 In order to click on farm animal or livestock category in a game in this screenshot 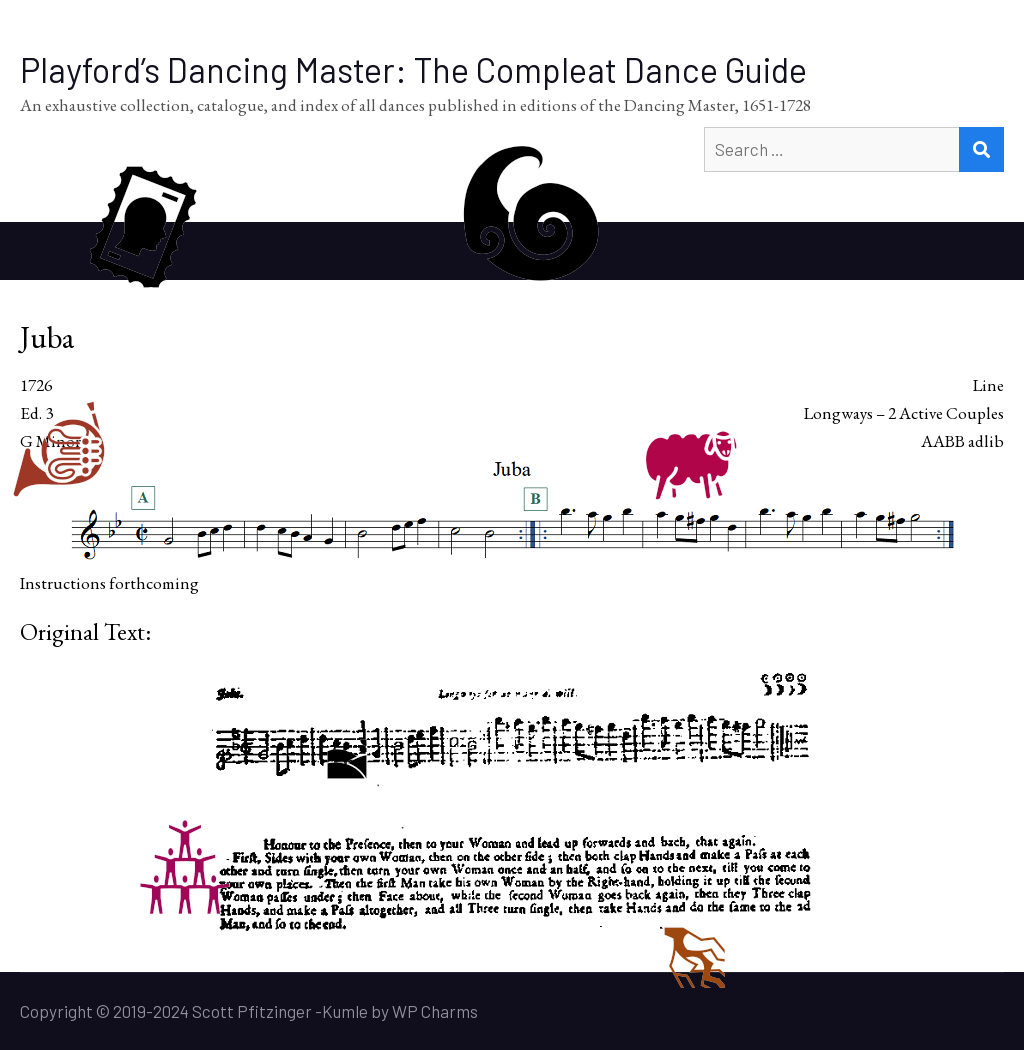, I will do `click(690, 462)`.